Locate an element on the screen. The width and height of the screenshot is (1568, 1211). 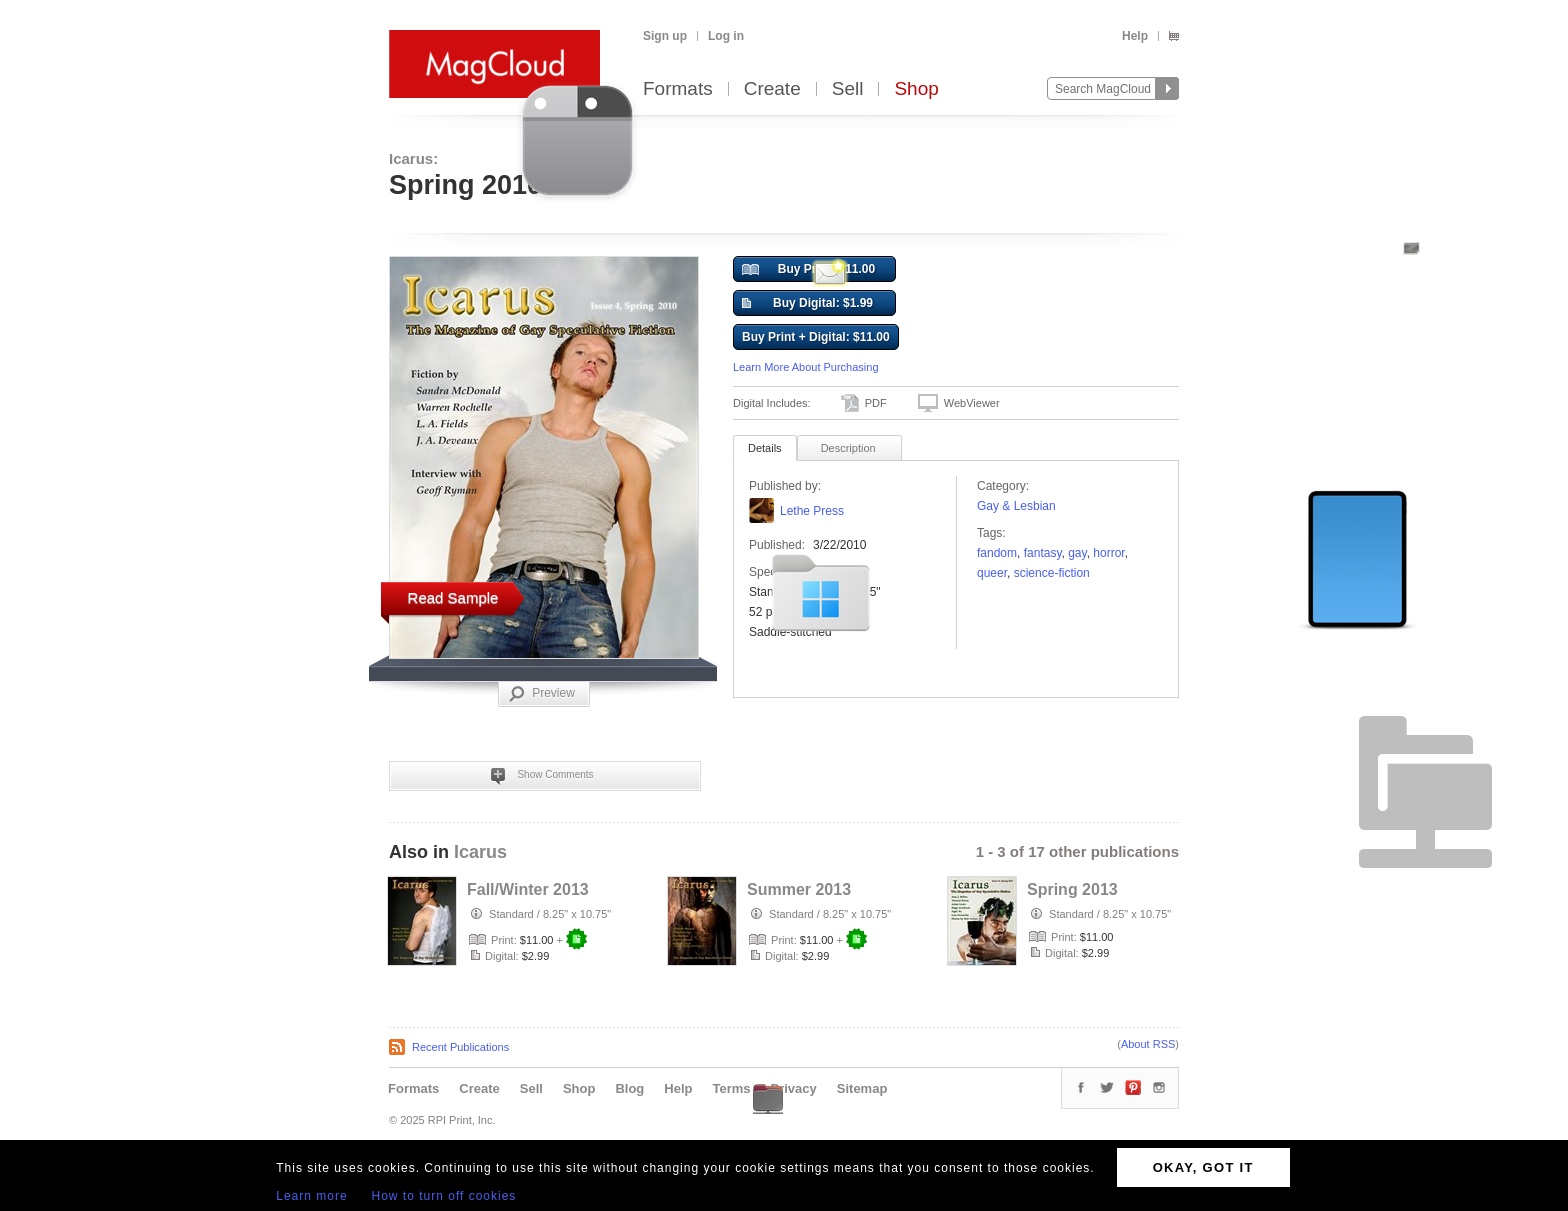
open tabs preferences in system settings is located at coordinates (577, 142).